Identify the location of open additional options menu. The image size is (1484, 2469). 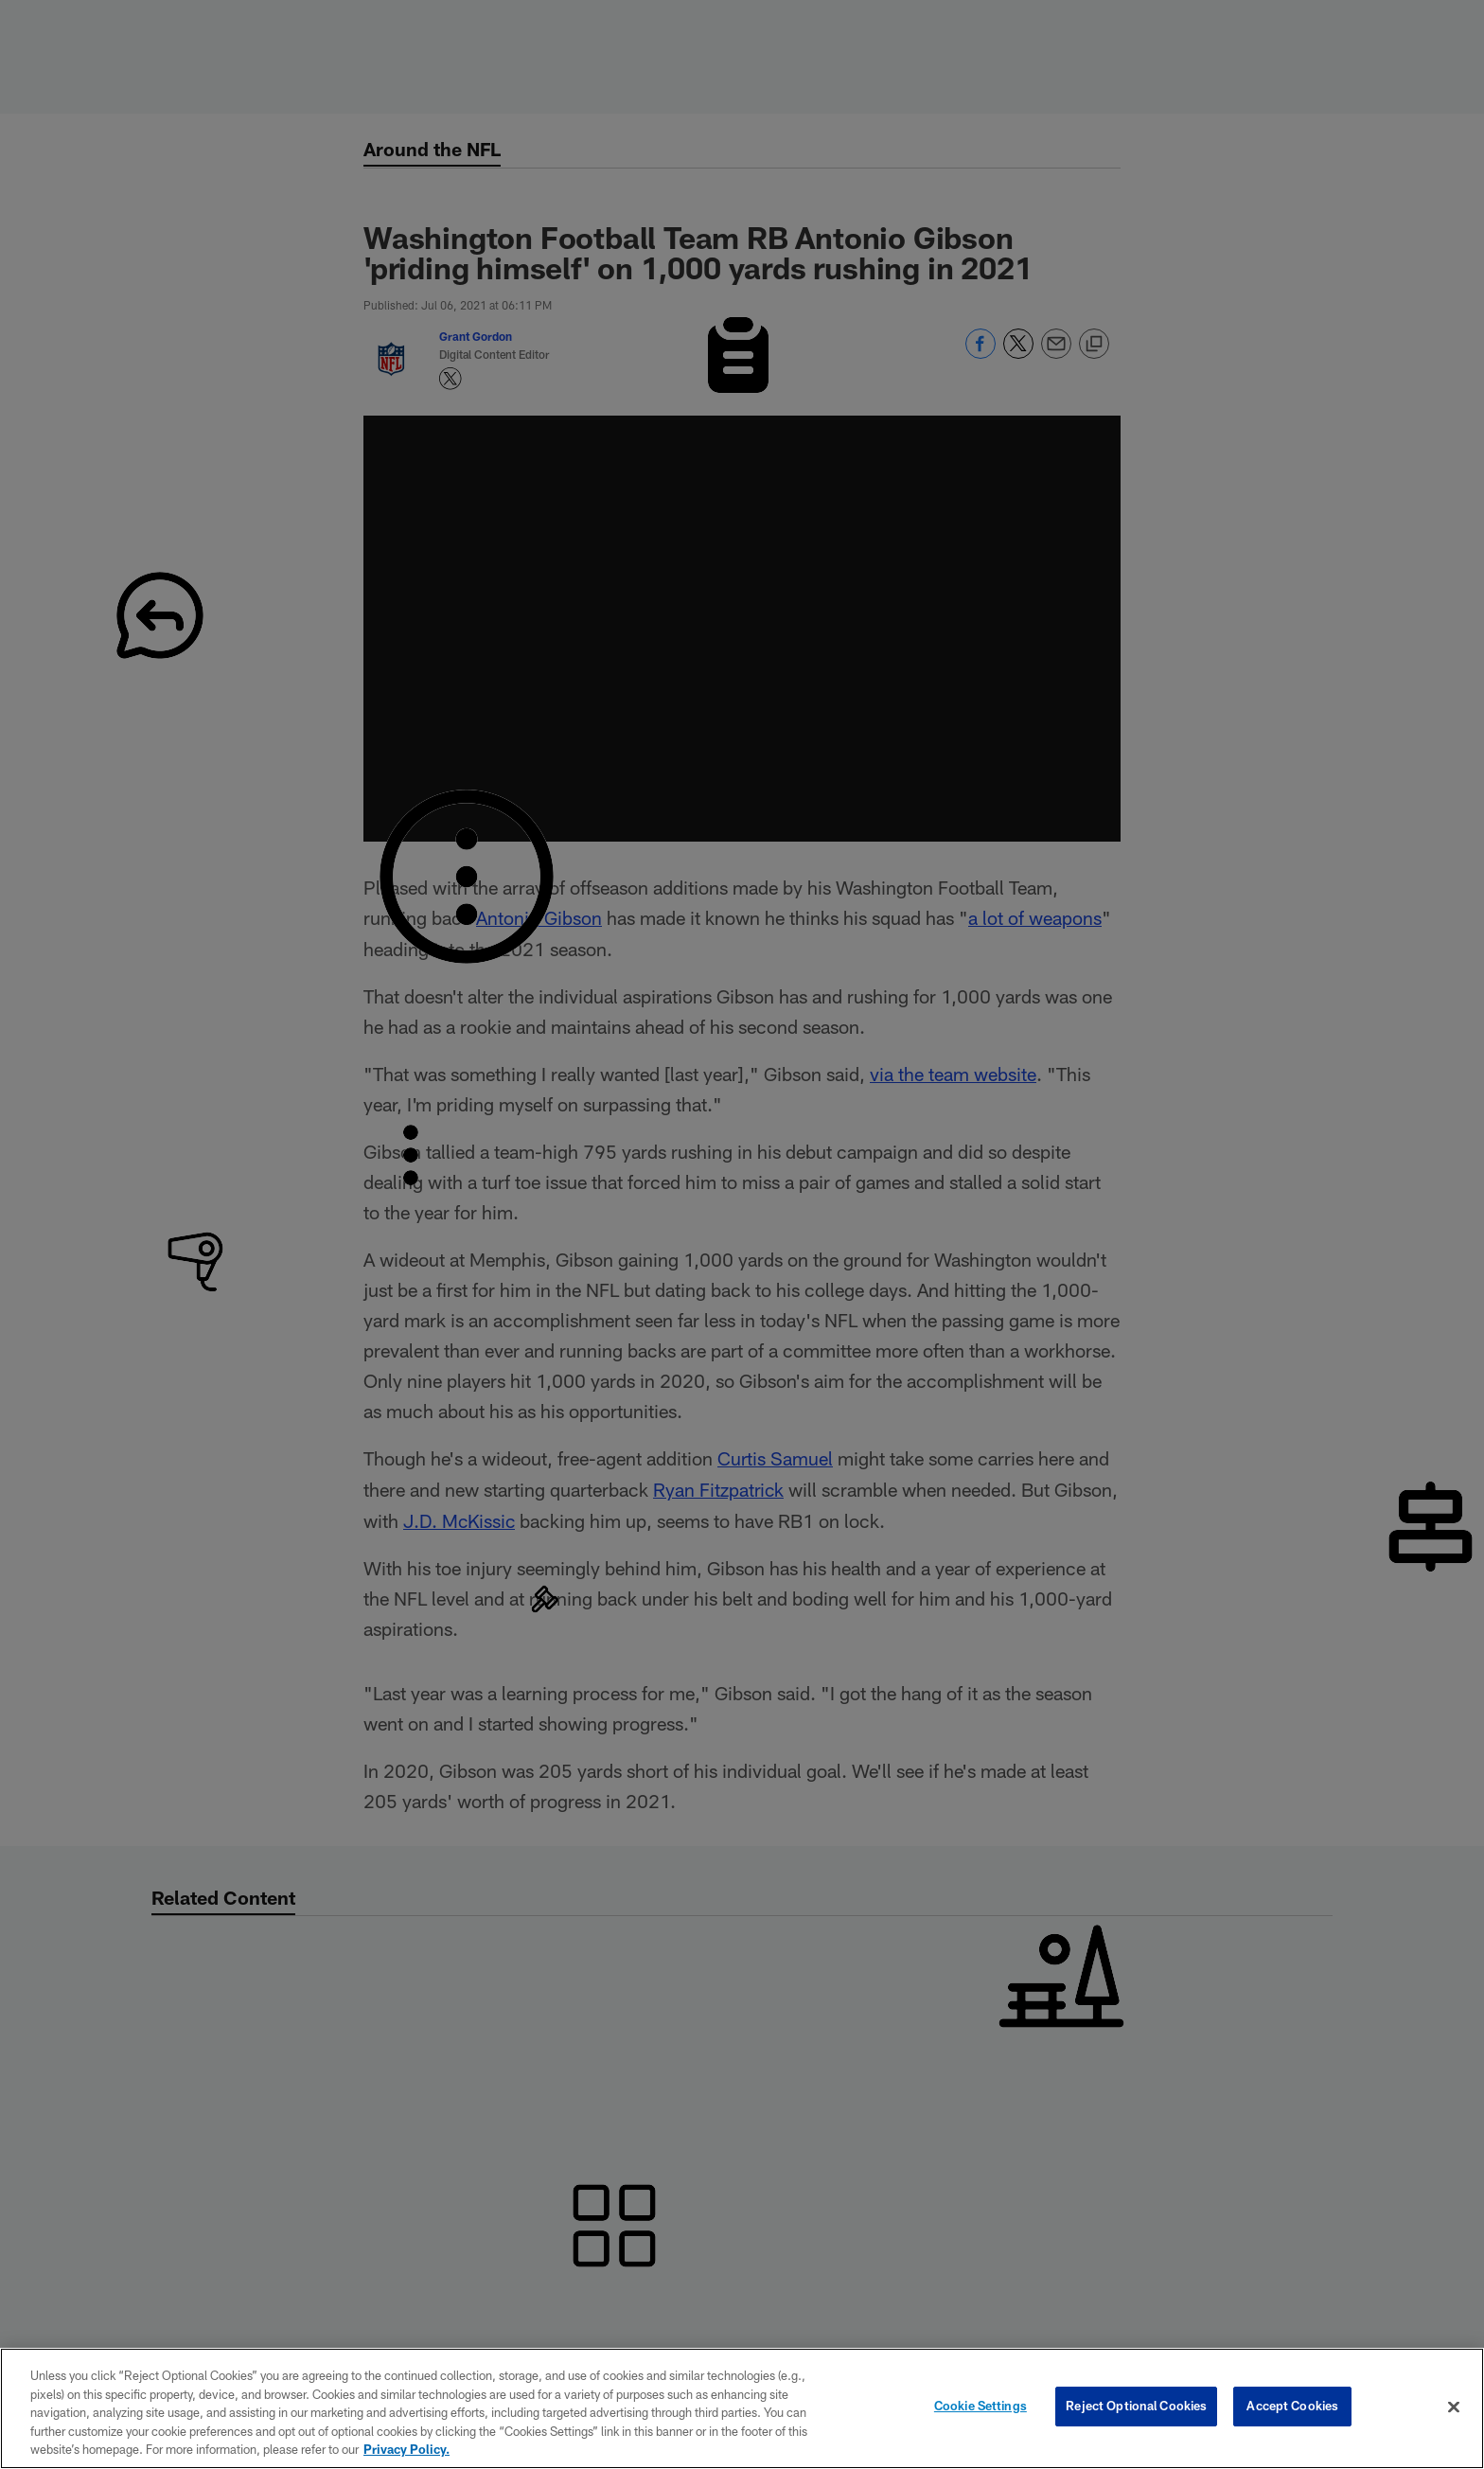
(411, 1155).